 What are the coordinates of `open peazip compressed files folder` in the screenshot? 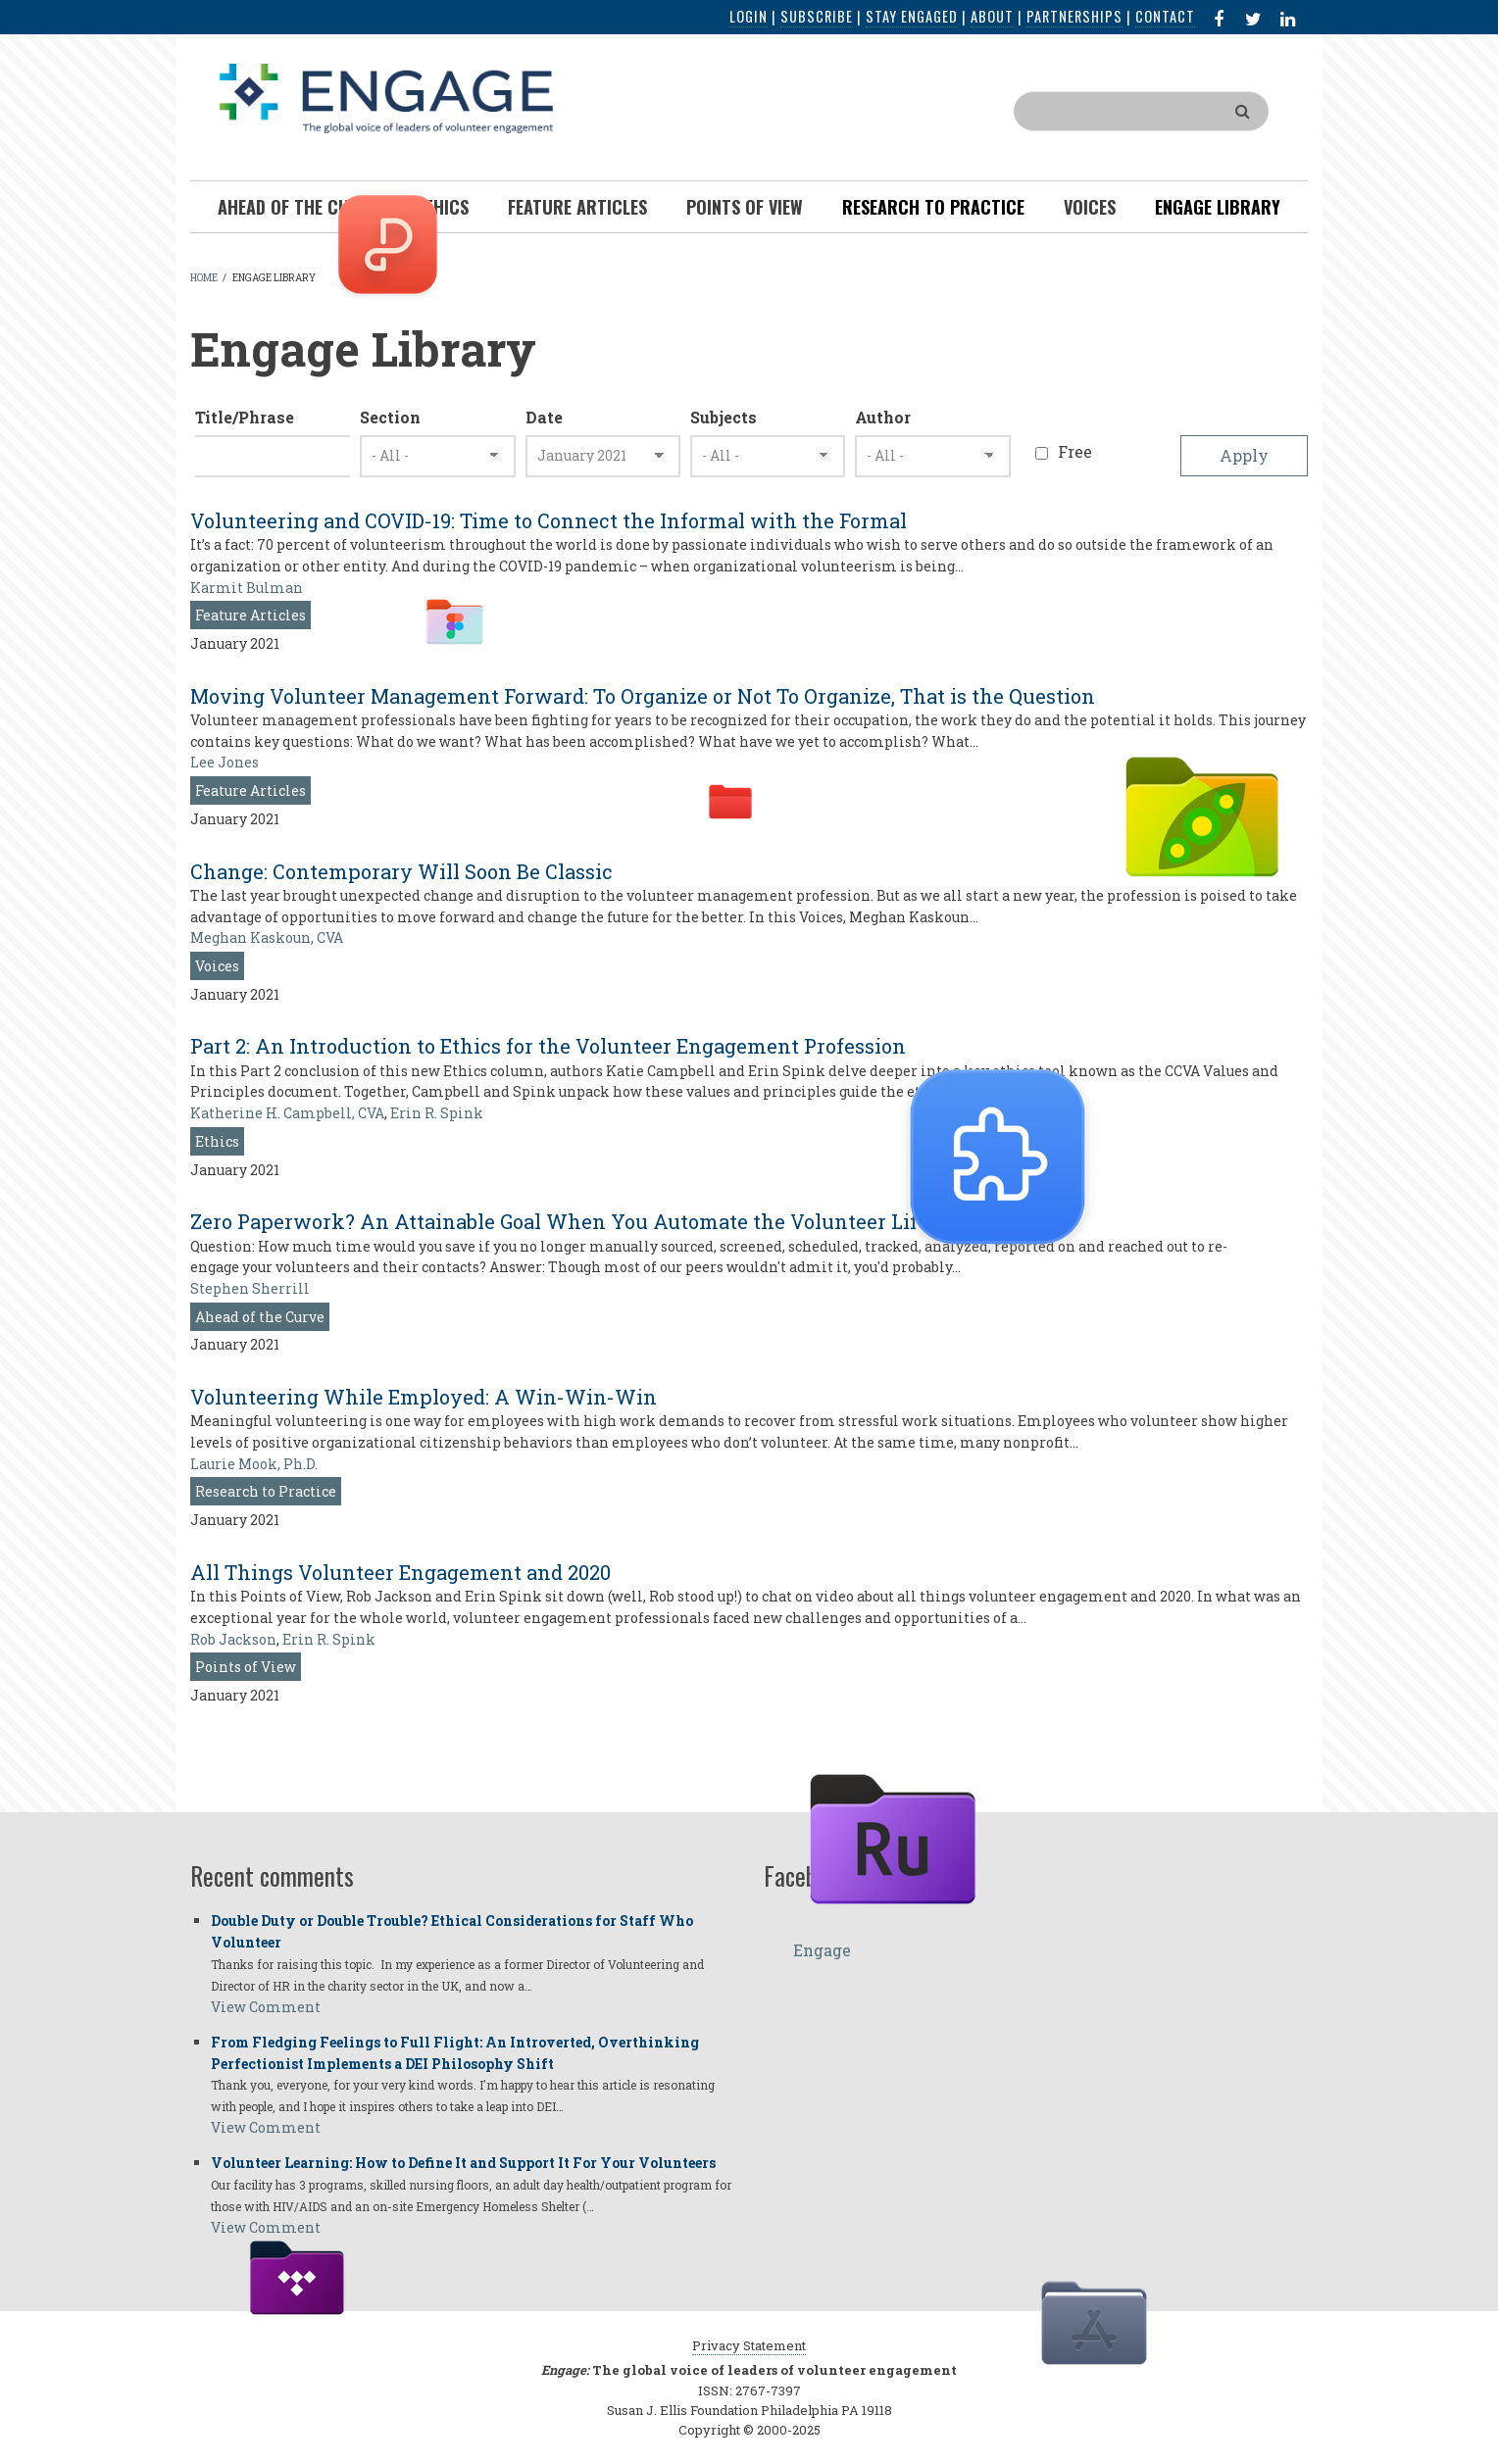 It's located at (1201, 820).